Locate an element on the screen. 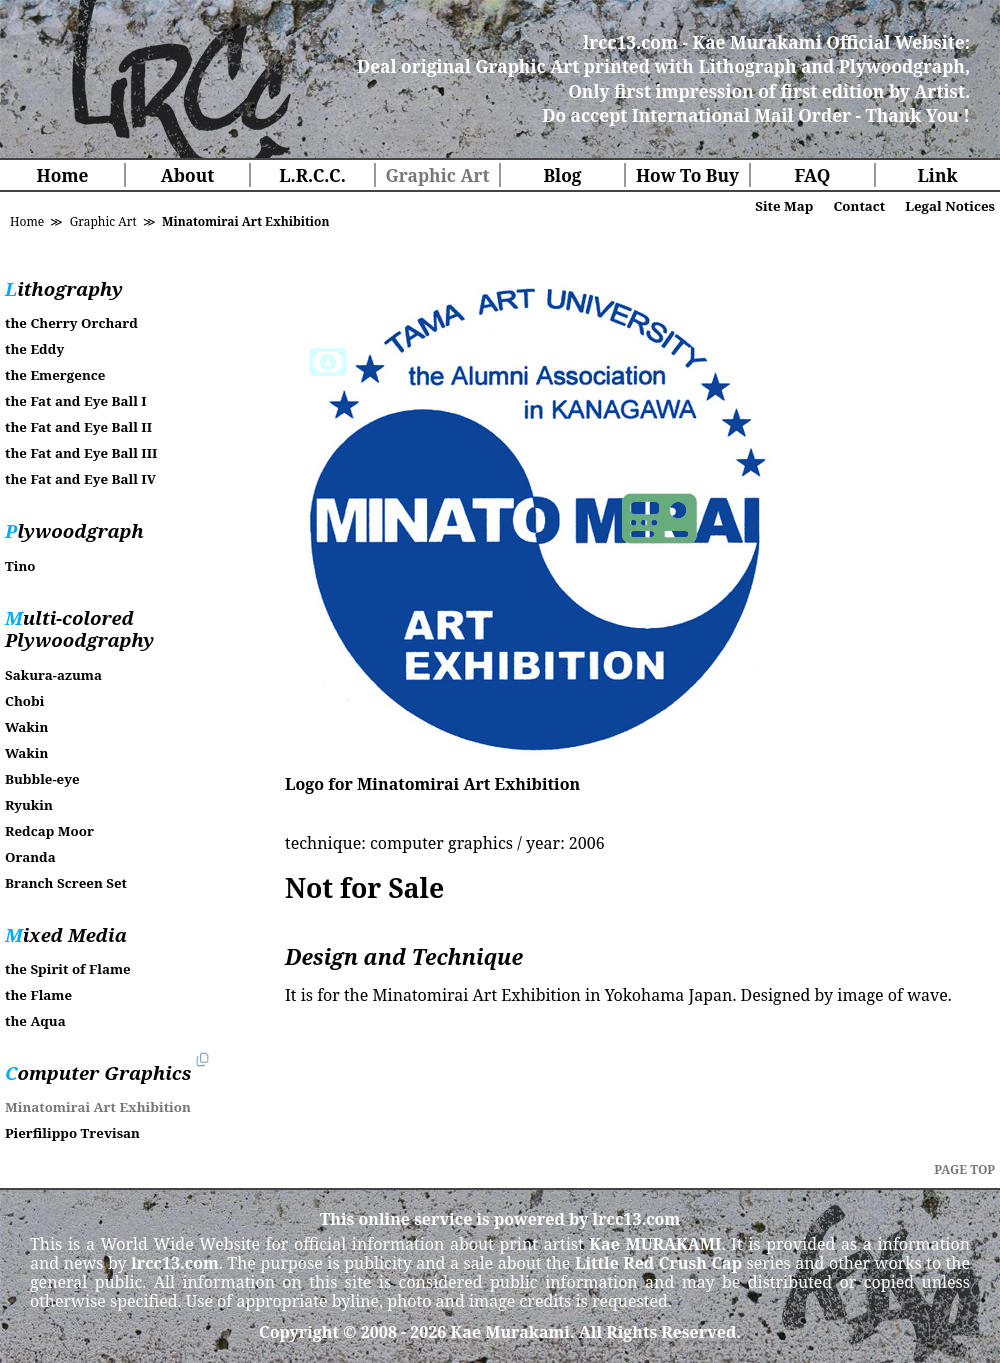  view payment or billing information is located at coordinates (328, 362).